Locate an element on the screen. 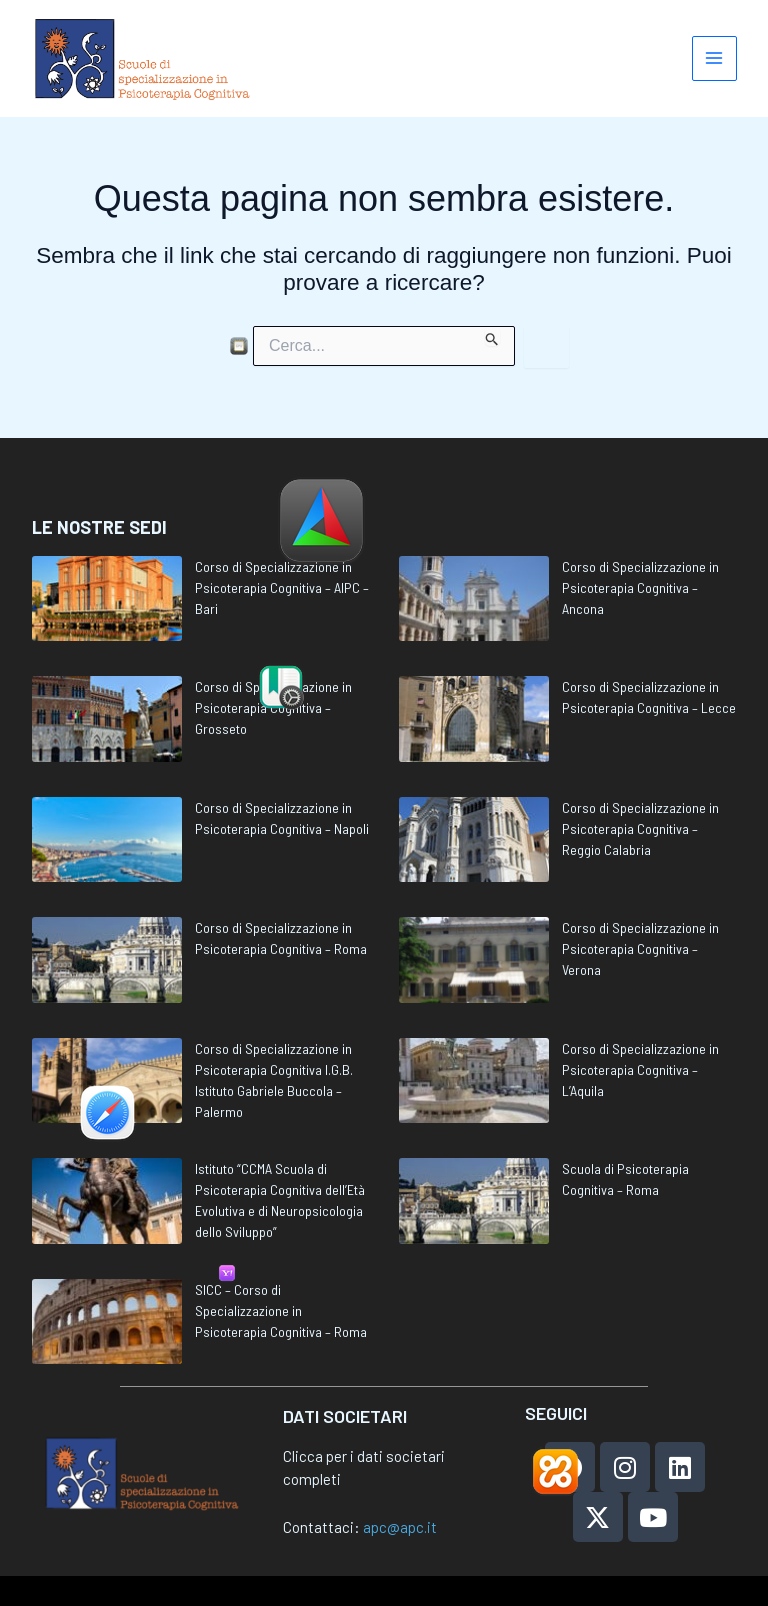 The width and height of the screenshot is (768, 1606). open calibre ebook editor is located at coordinates (281, 687).